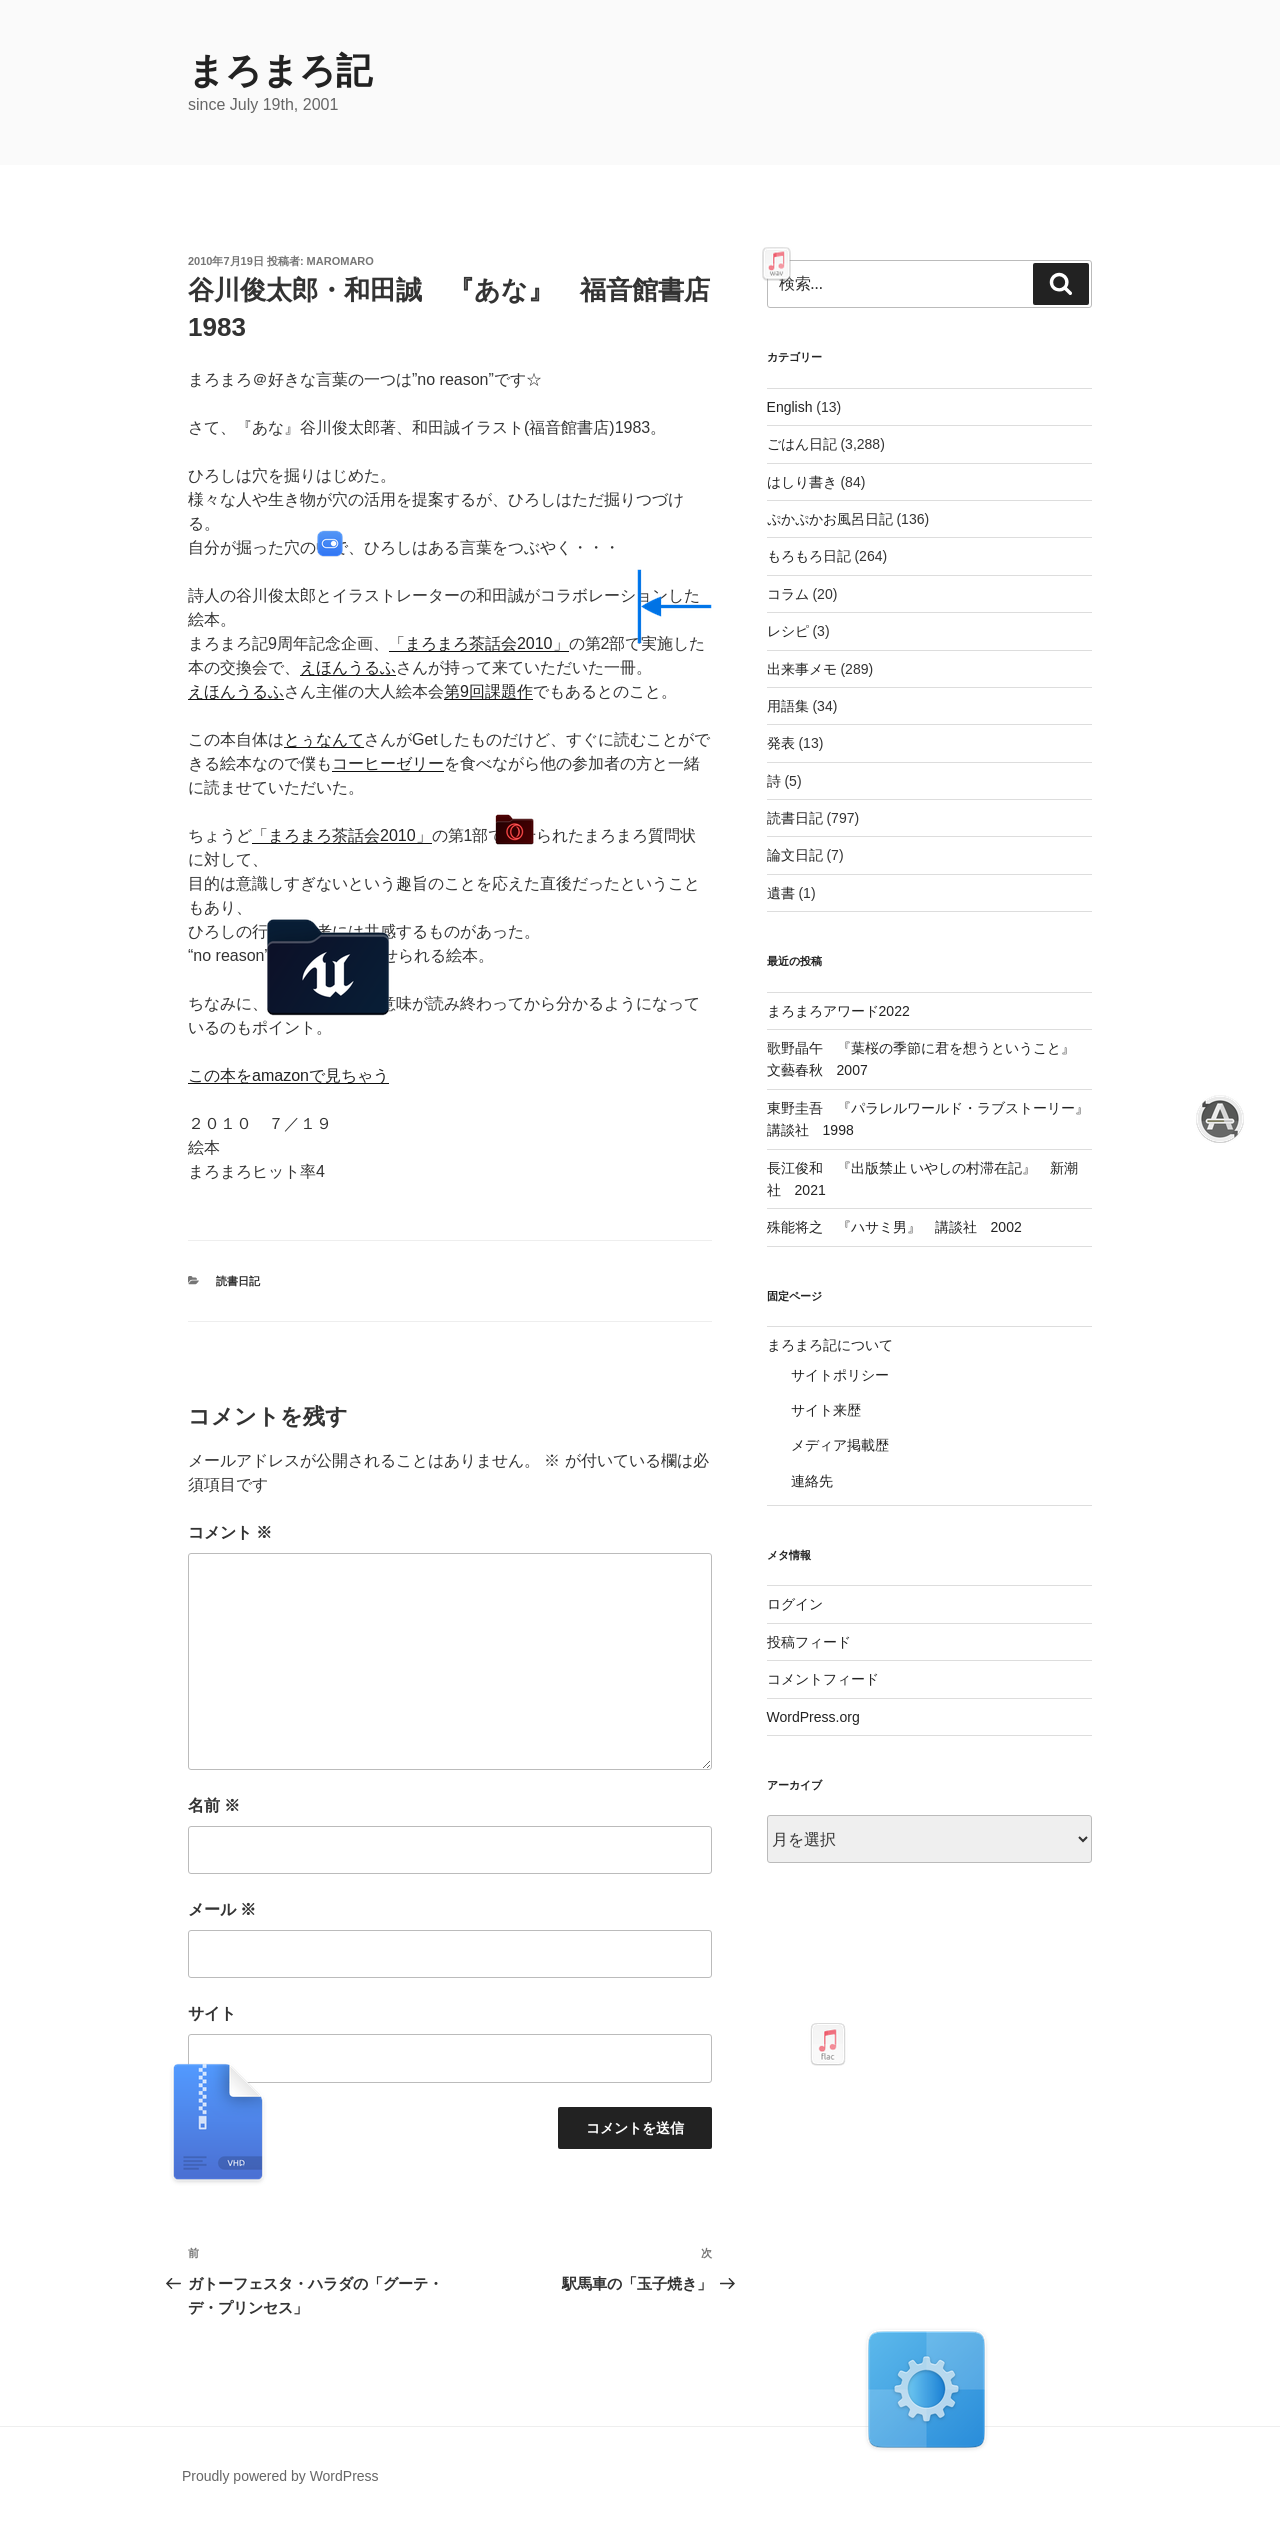 This screenshot has width=1280, height=2523. Describe the element at coordinates (926, 2389) in the screenshot. I see `access system runtime components` at that location.